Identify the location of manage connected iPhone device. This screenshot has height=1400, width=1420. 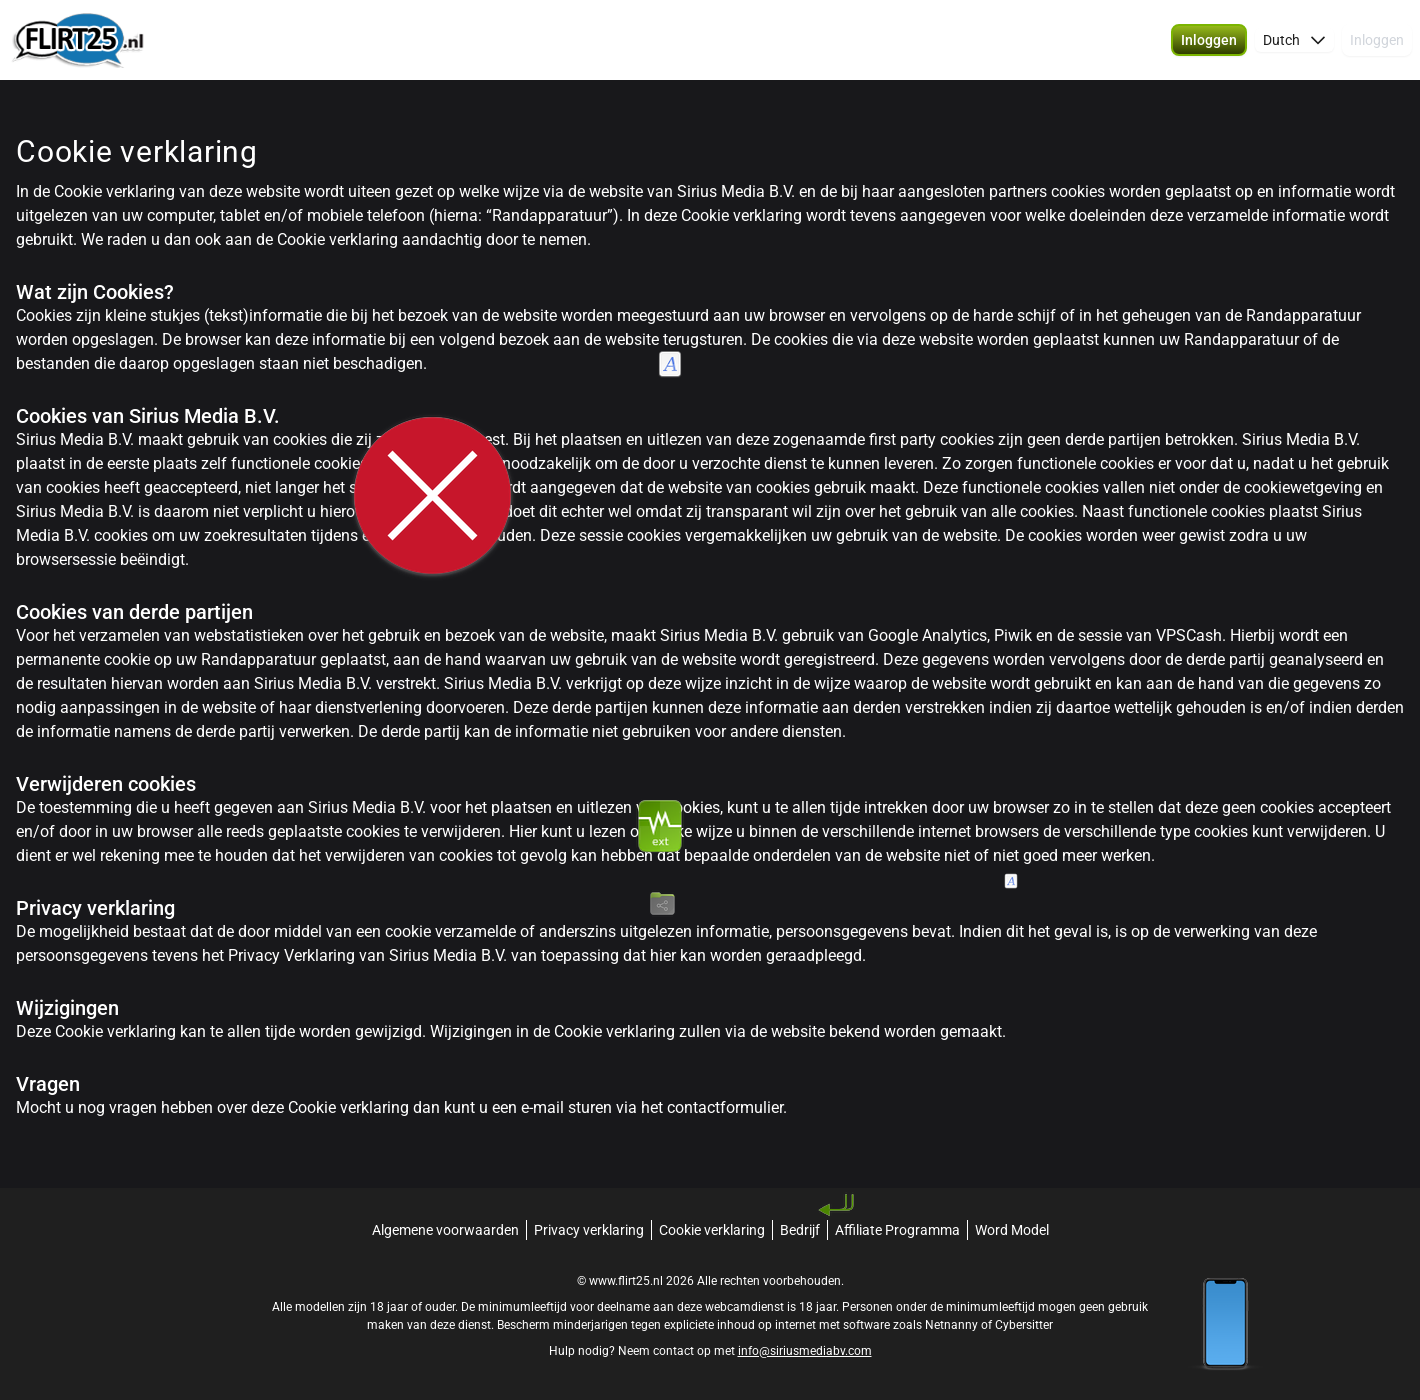
(1225, 1324).